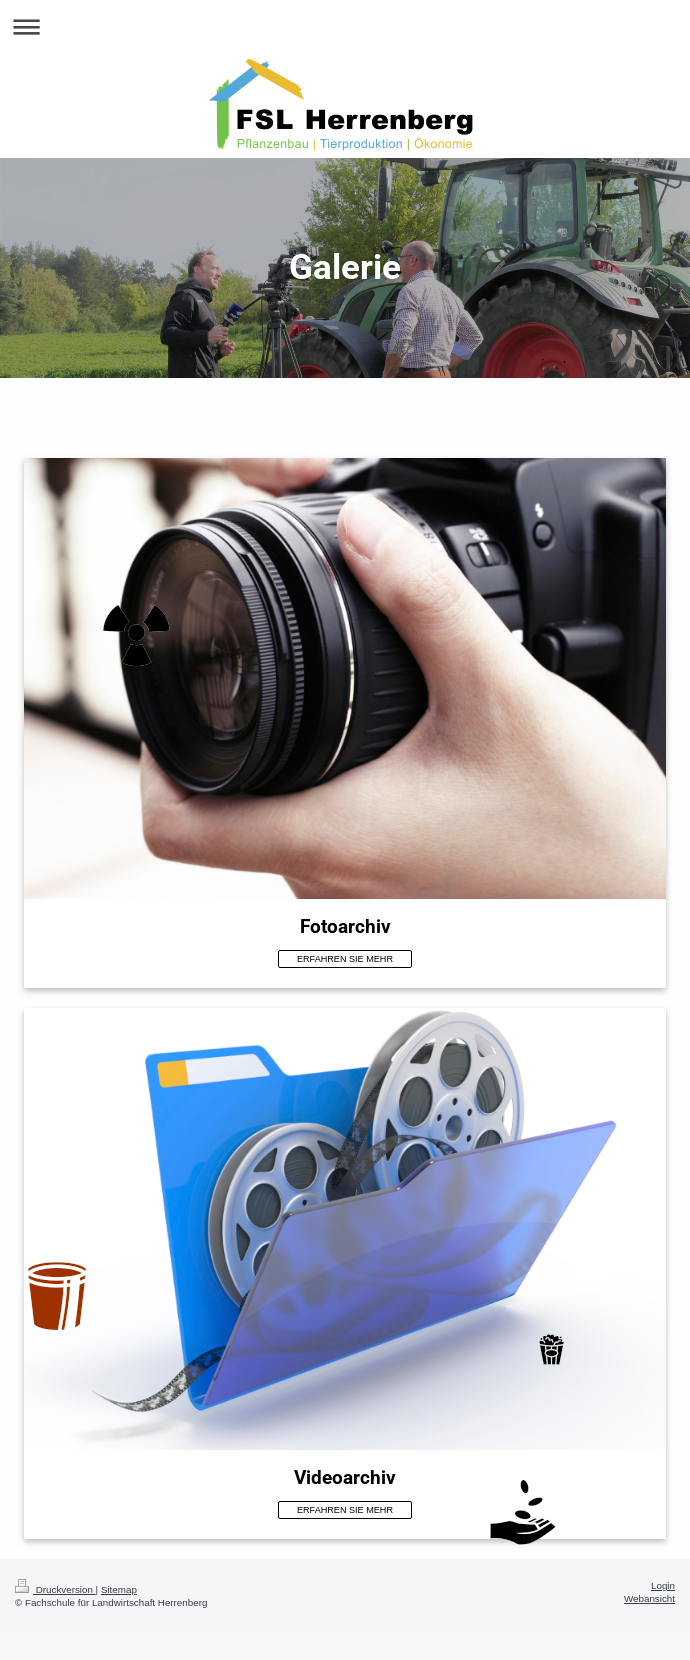  What do you see at coordinates (551, 1349) in the screenshot?
I see `browse movies or entertainment content` at bounding box center [551, 1349].